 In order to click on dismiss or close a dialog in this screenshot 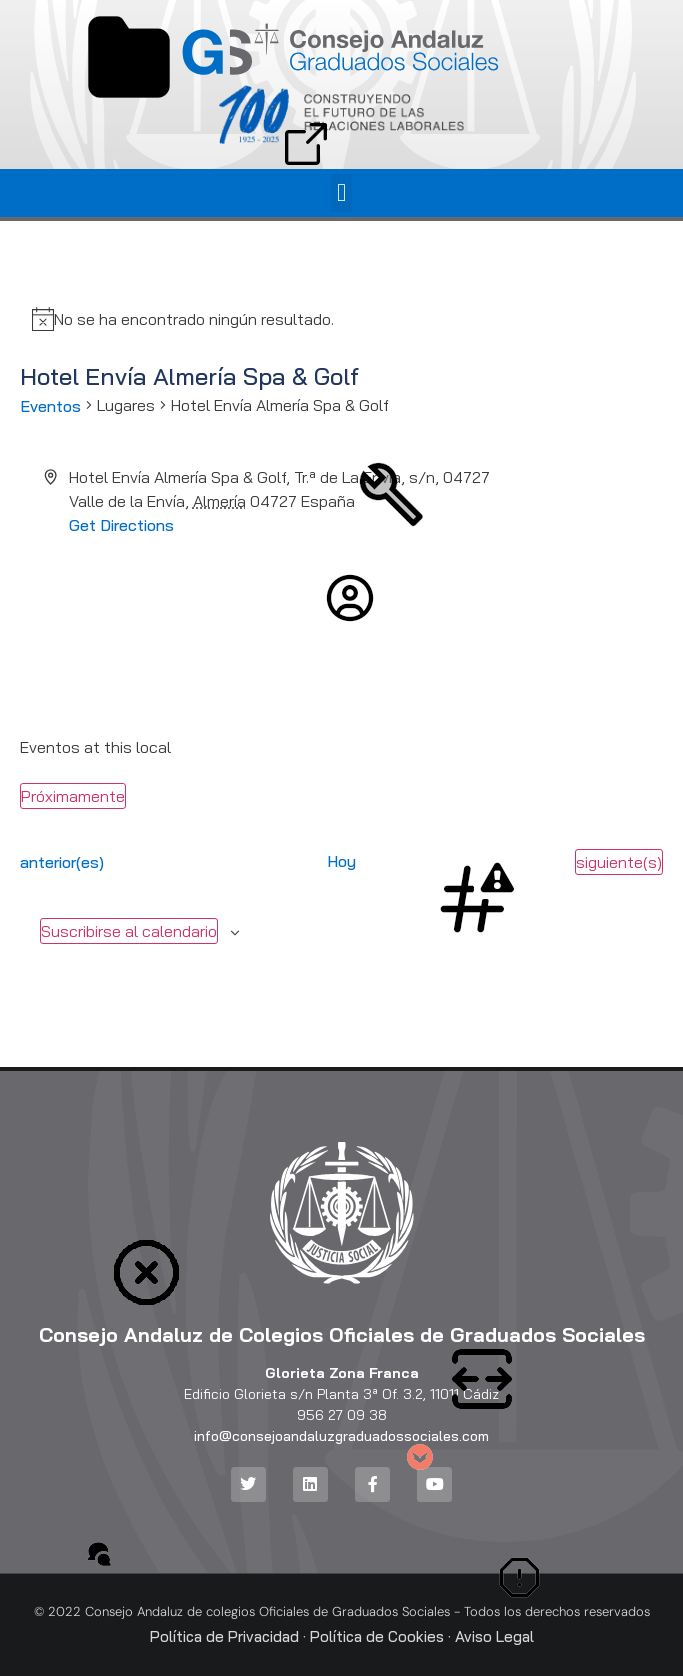, I will do `click(146, 1272)`.